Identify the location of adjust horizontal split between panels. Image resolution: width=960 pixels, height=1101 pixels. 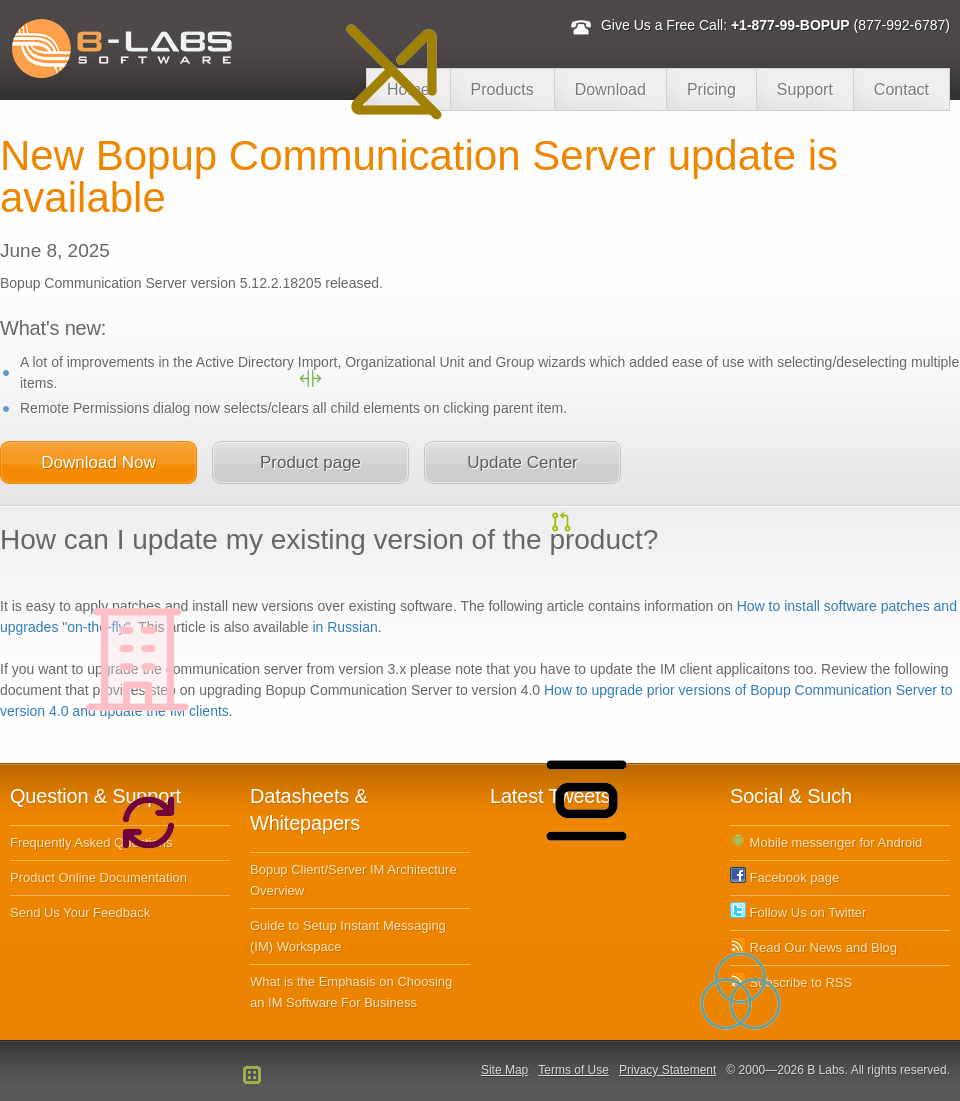
(310, 378).